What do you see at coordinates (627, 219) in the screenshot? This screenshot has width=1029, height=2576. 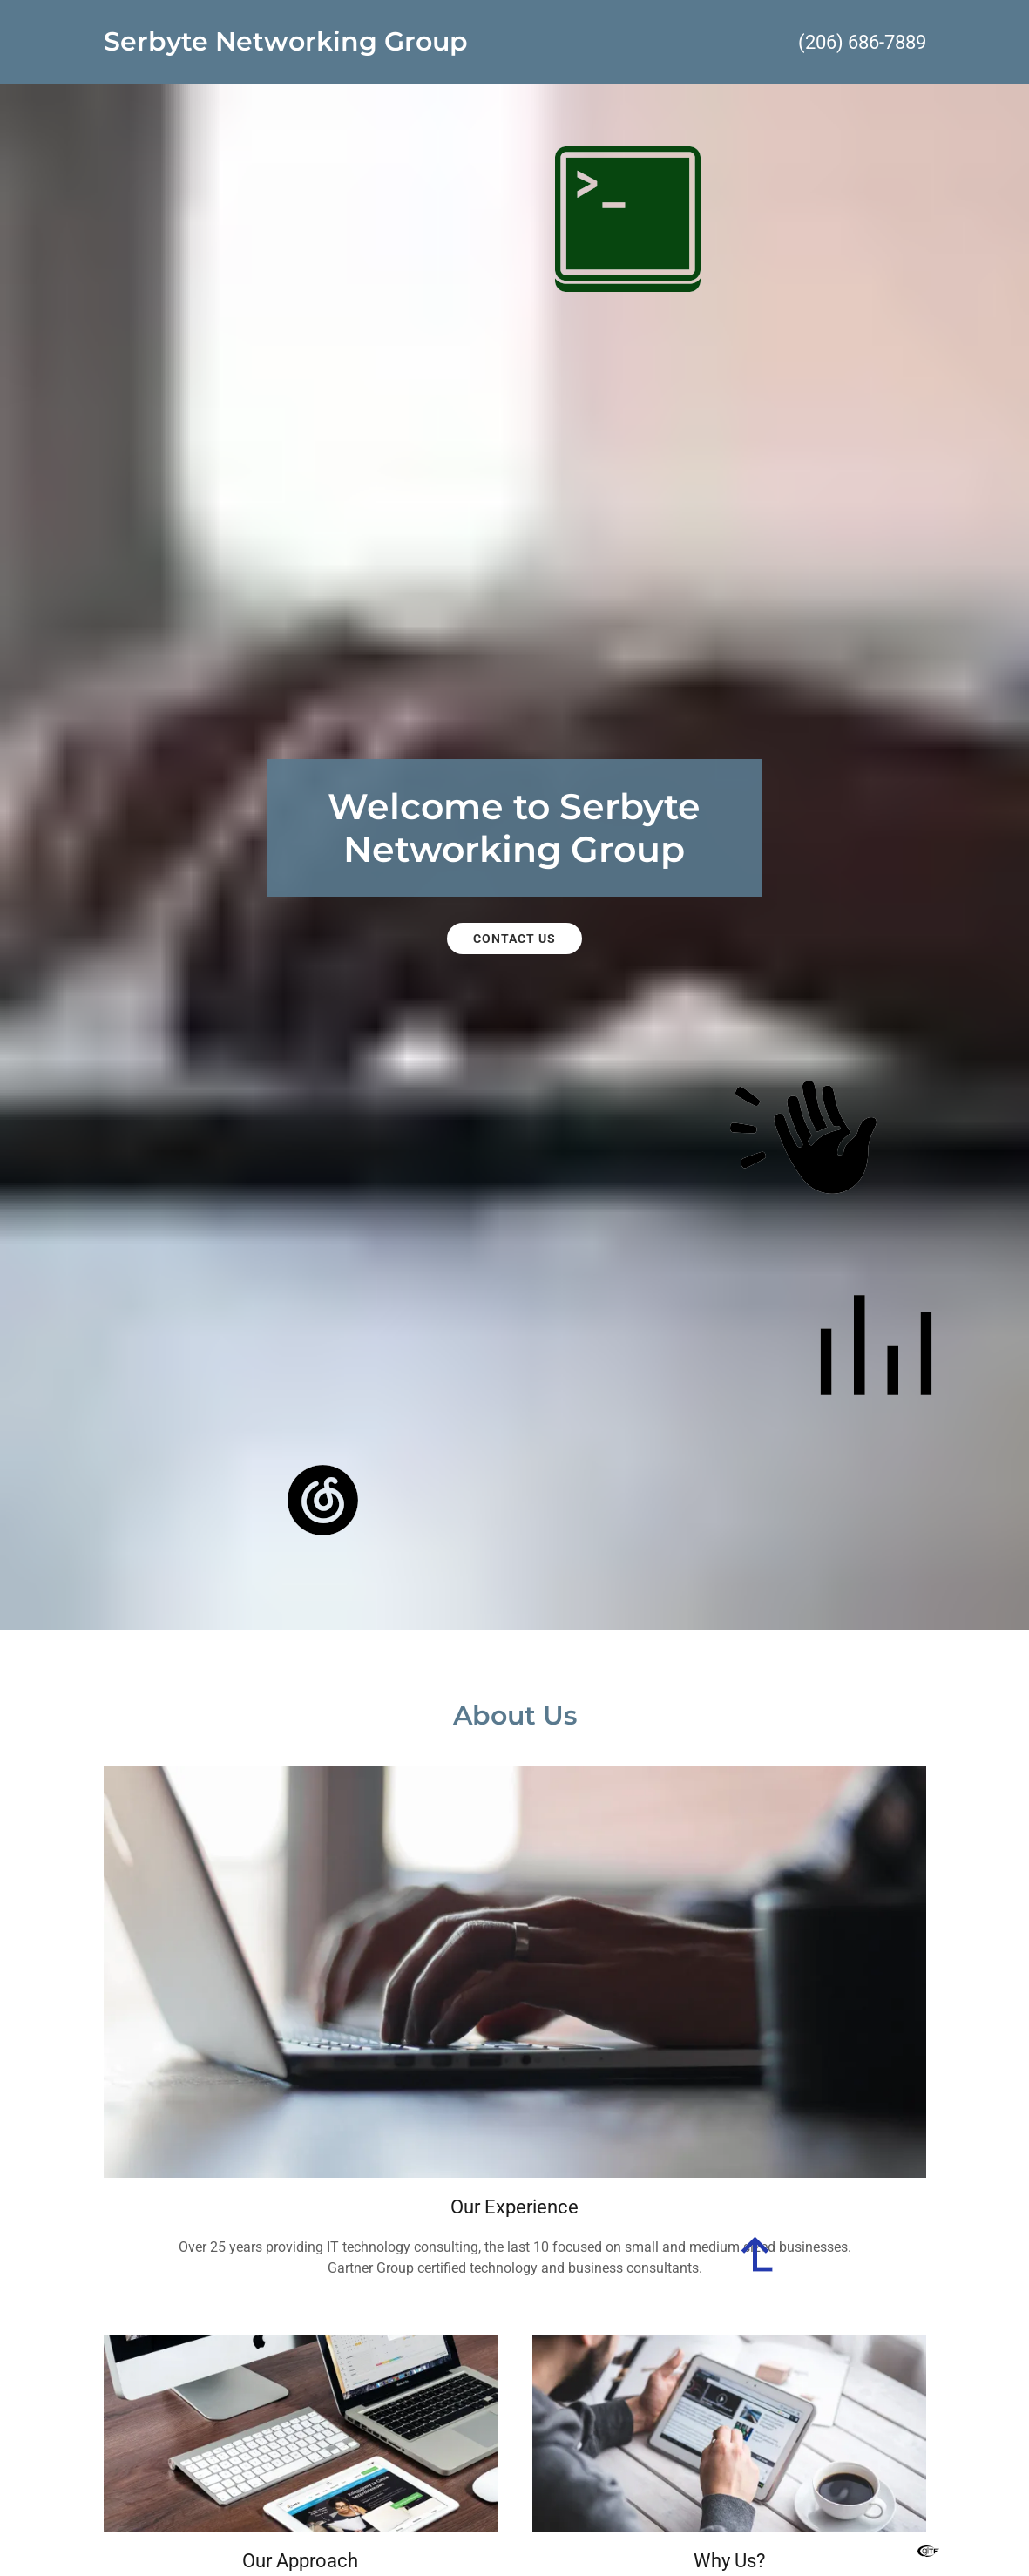 I see `open gnome terminal application` at bounding box center [627, 219].